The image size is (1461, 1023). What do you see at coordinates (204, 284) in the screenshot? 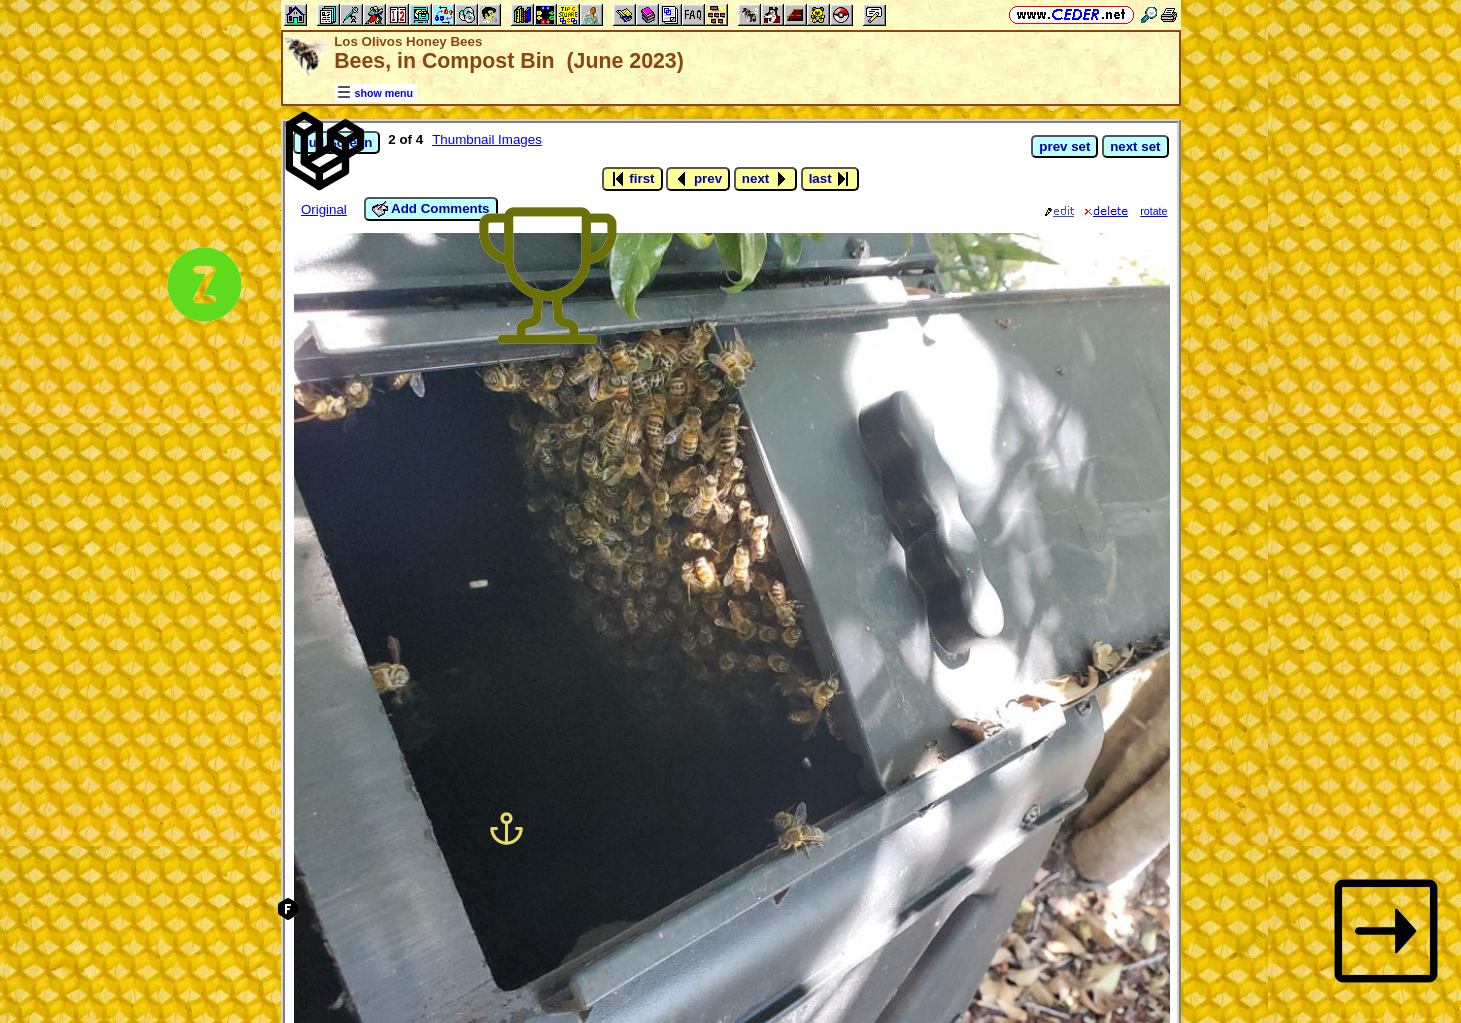
I see `indicates a "Z" category or alphabetical section` at bounding box center [204, 284].